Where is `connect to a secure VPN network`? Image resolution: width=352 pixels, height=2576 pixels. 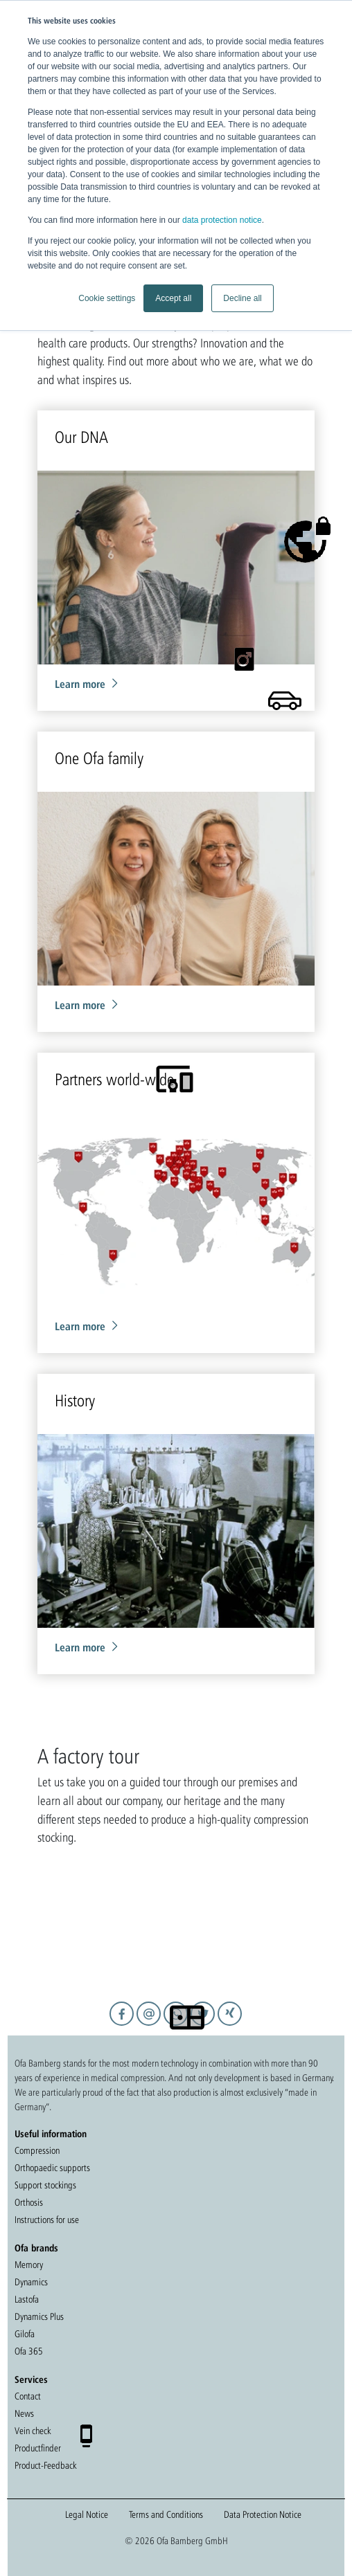 connect to a secure VPN network is located at coordinates (307, 539).